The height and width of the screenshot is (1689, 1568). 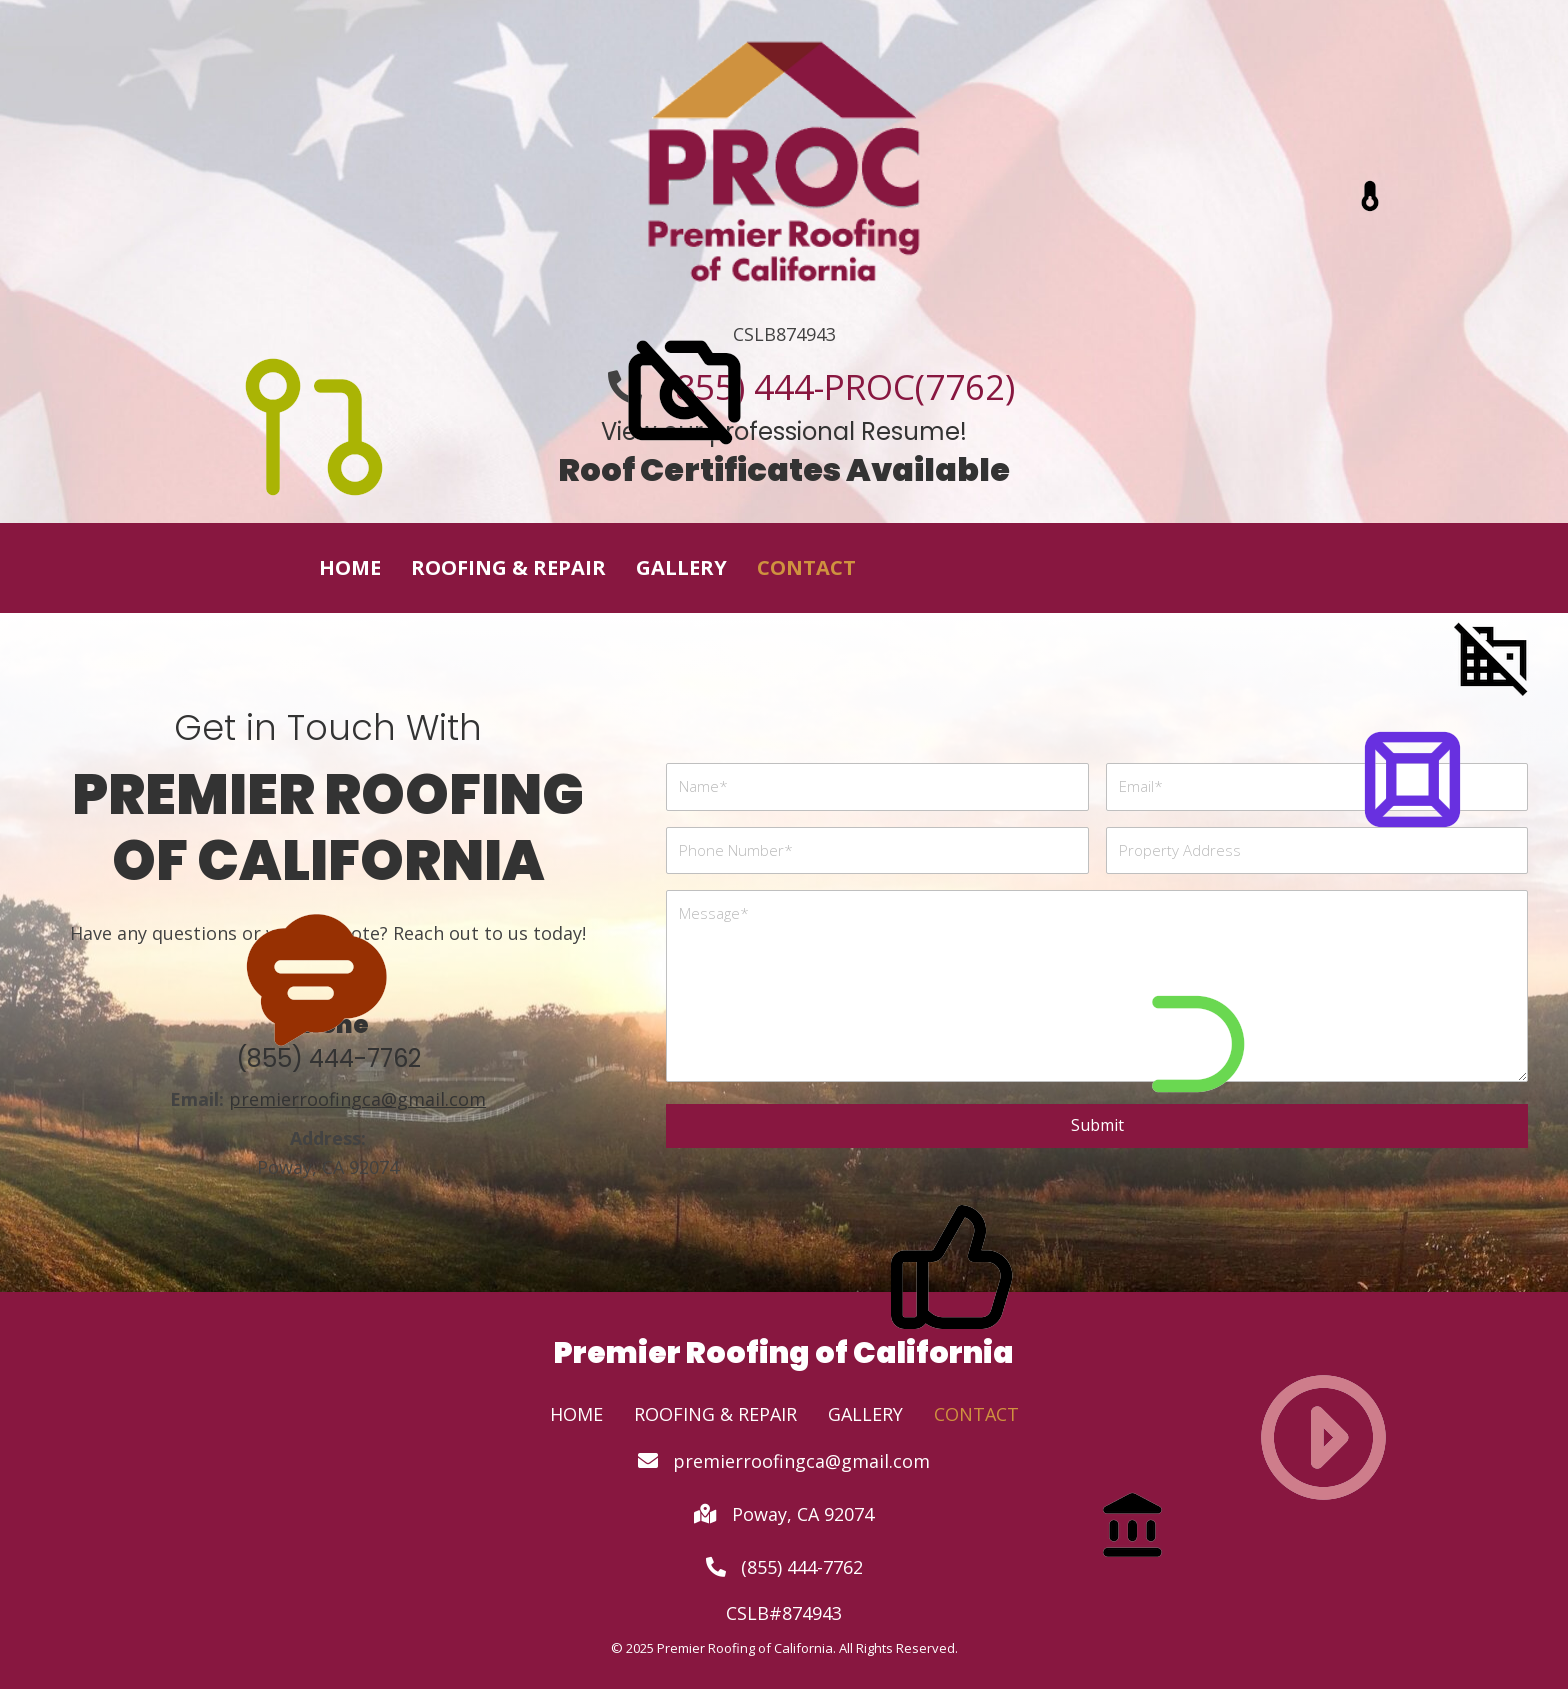 I want to click on like or upvote content, so click(x=954, y=1266).